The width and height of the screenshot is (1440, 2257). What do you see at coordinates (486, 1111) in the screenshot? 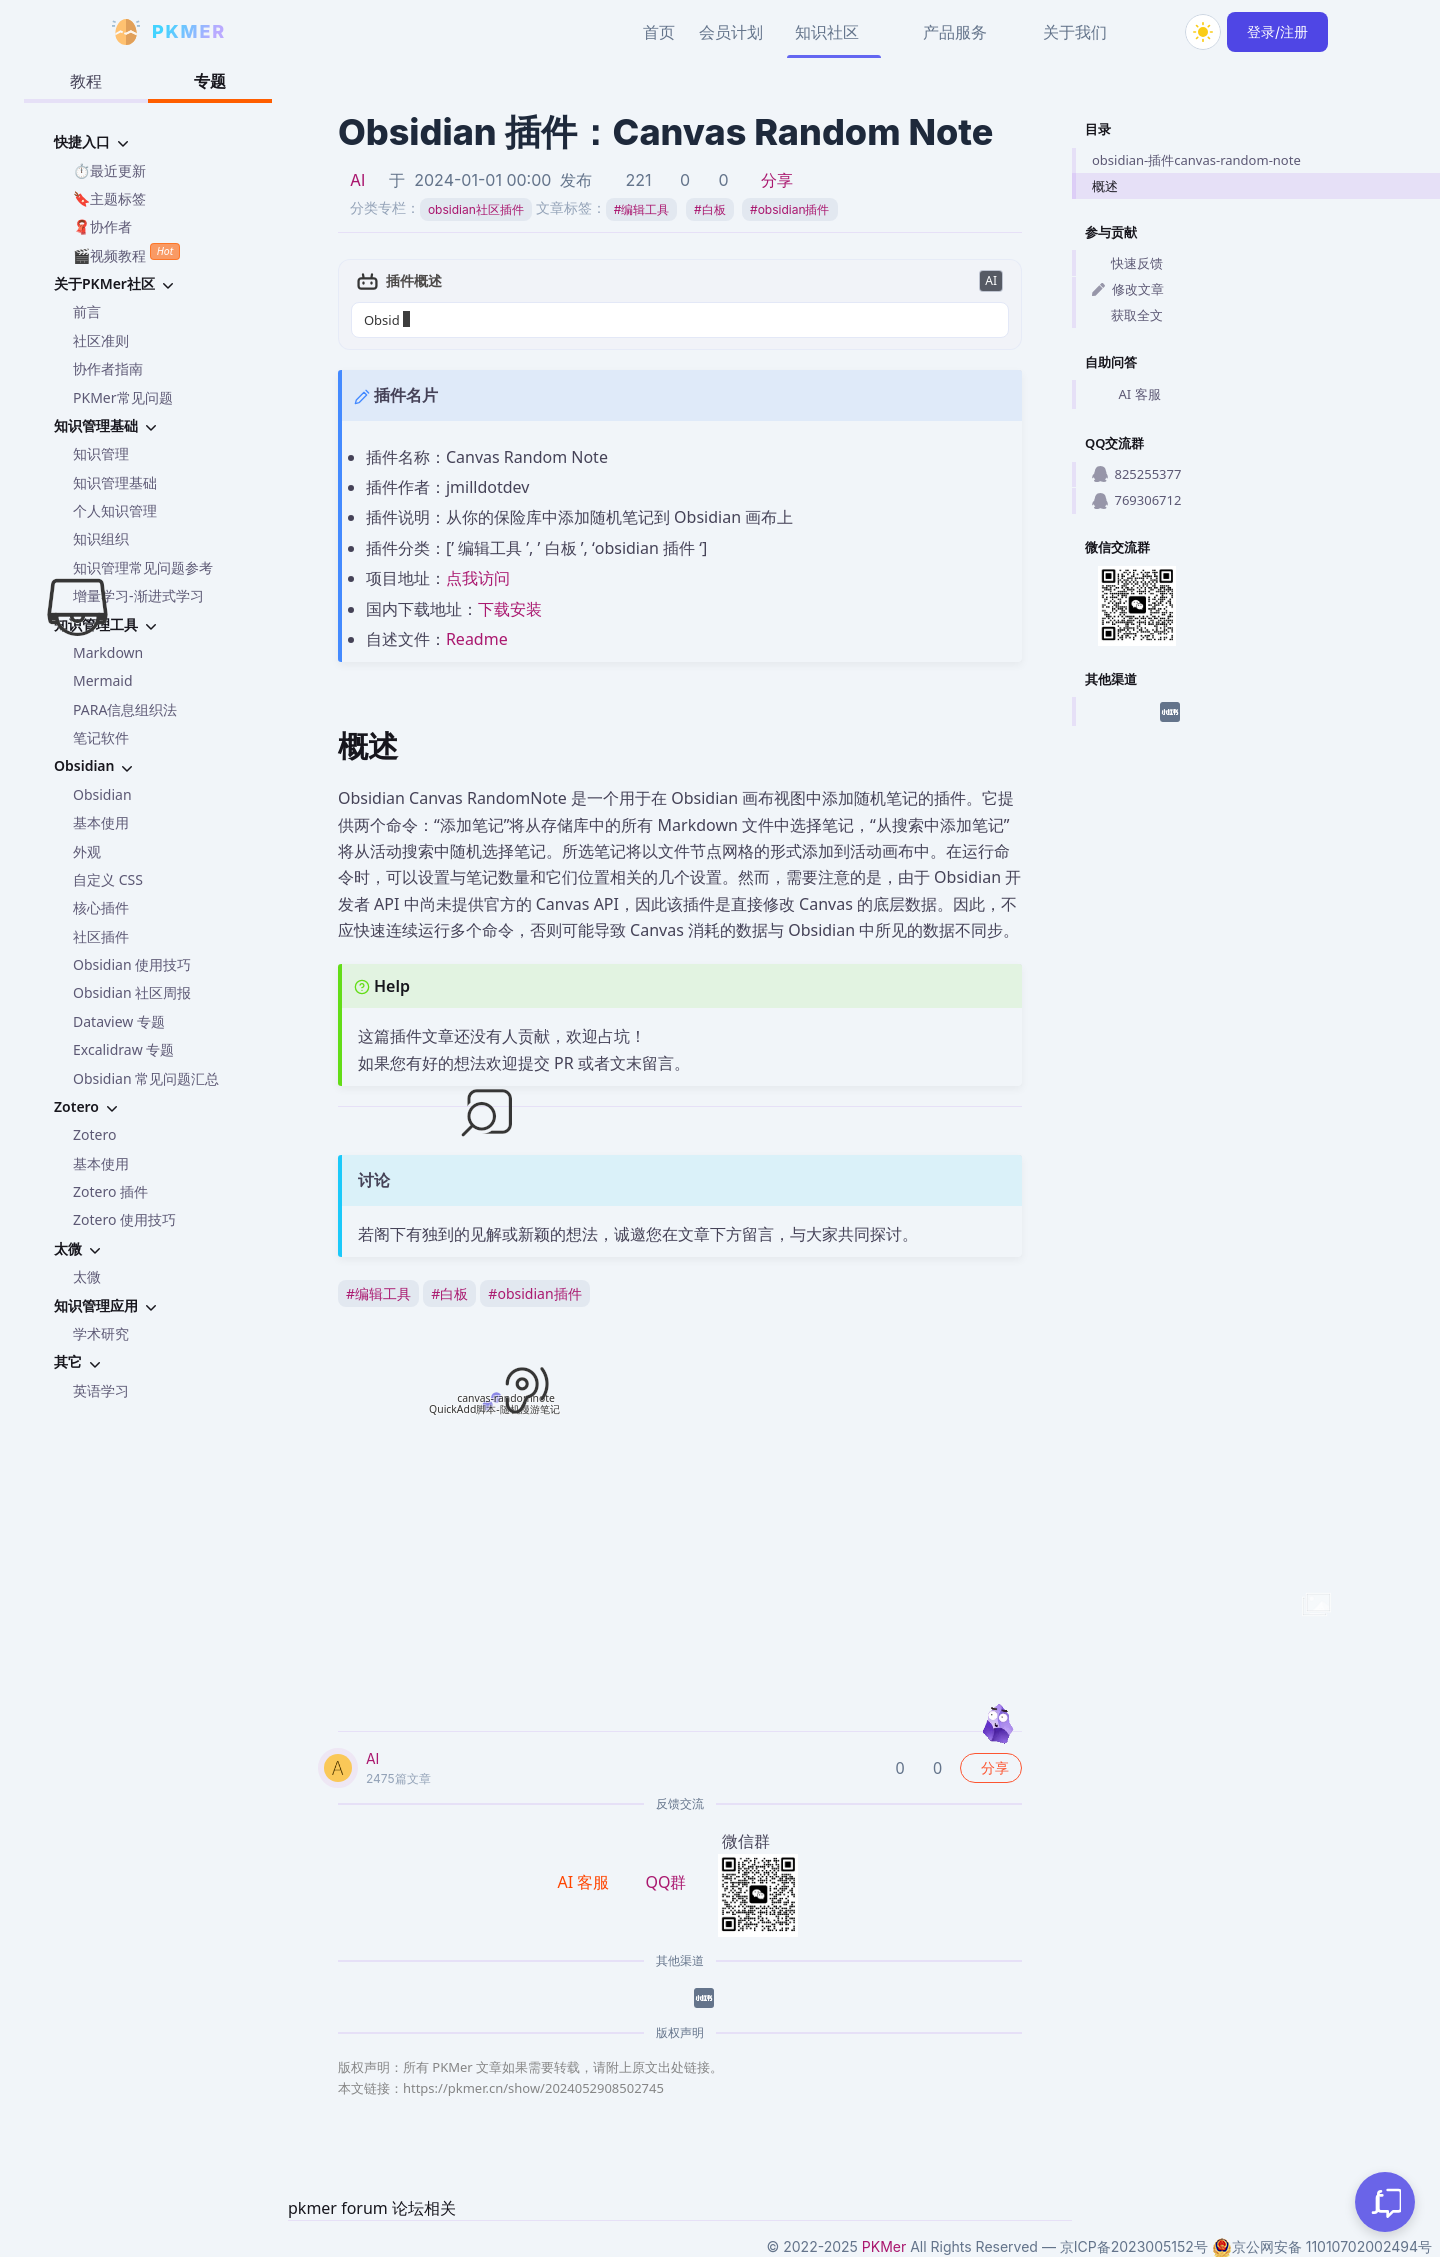
I see `open image viewer application` at bounding box center [486, 1111].